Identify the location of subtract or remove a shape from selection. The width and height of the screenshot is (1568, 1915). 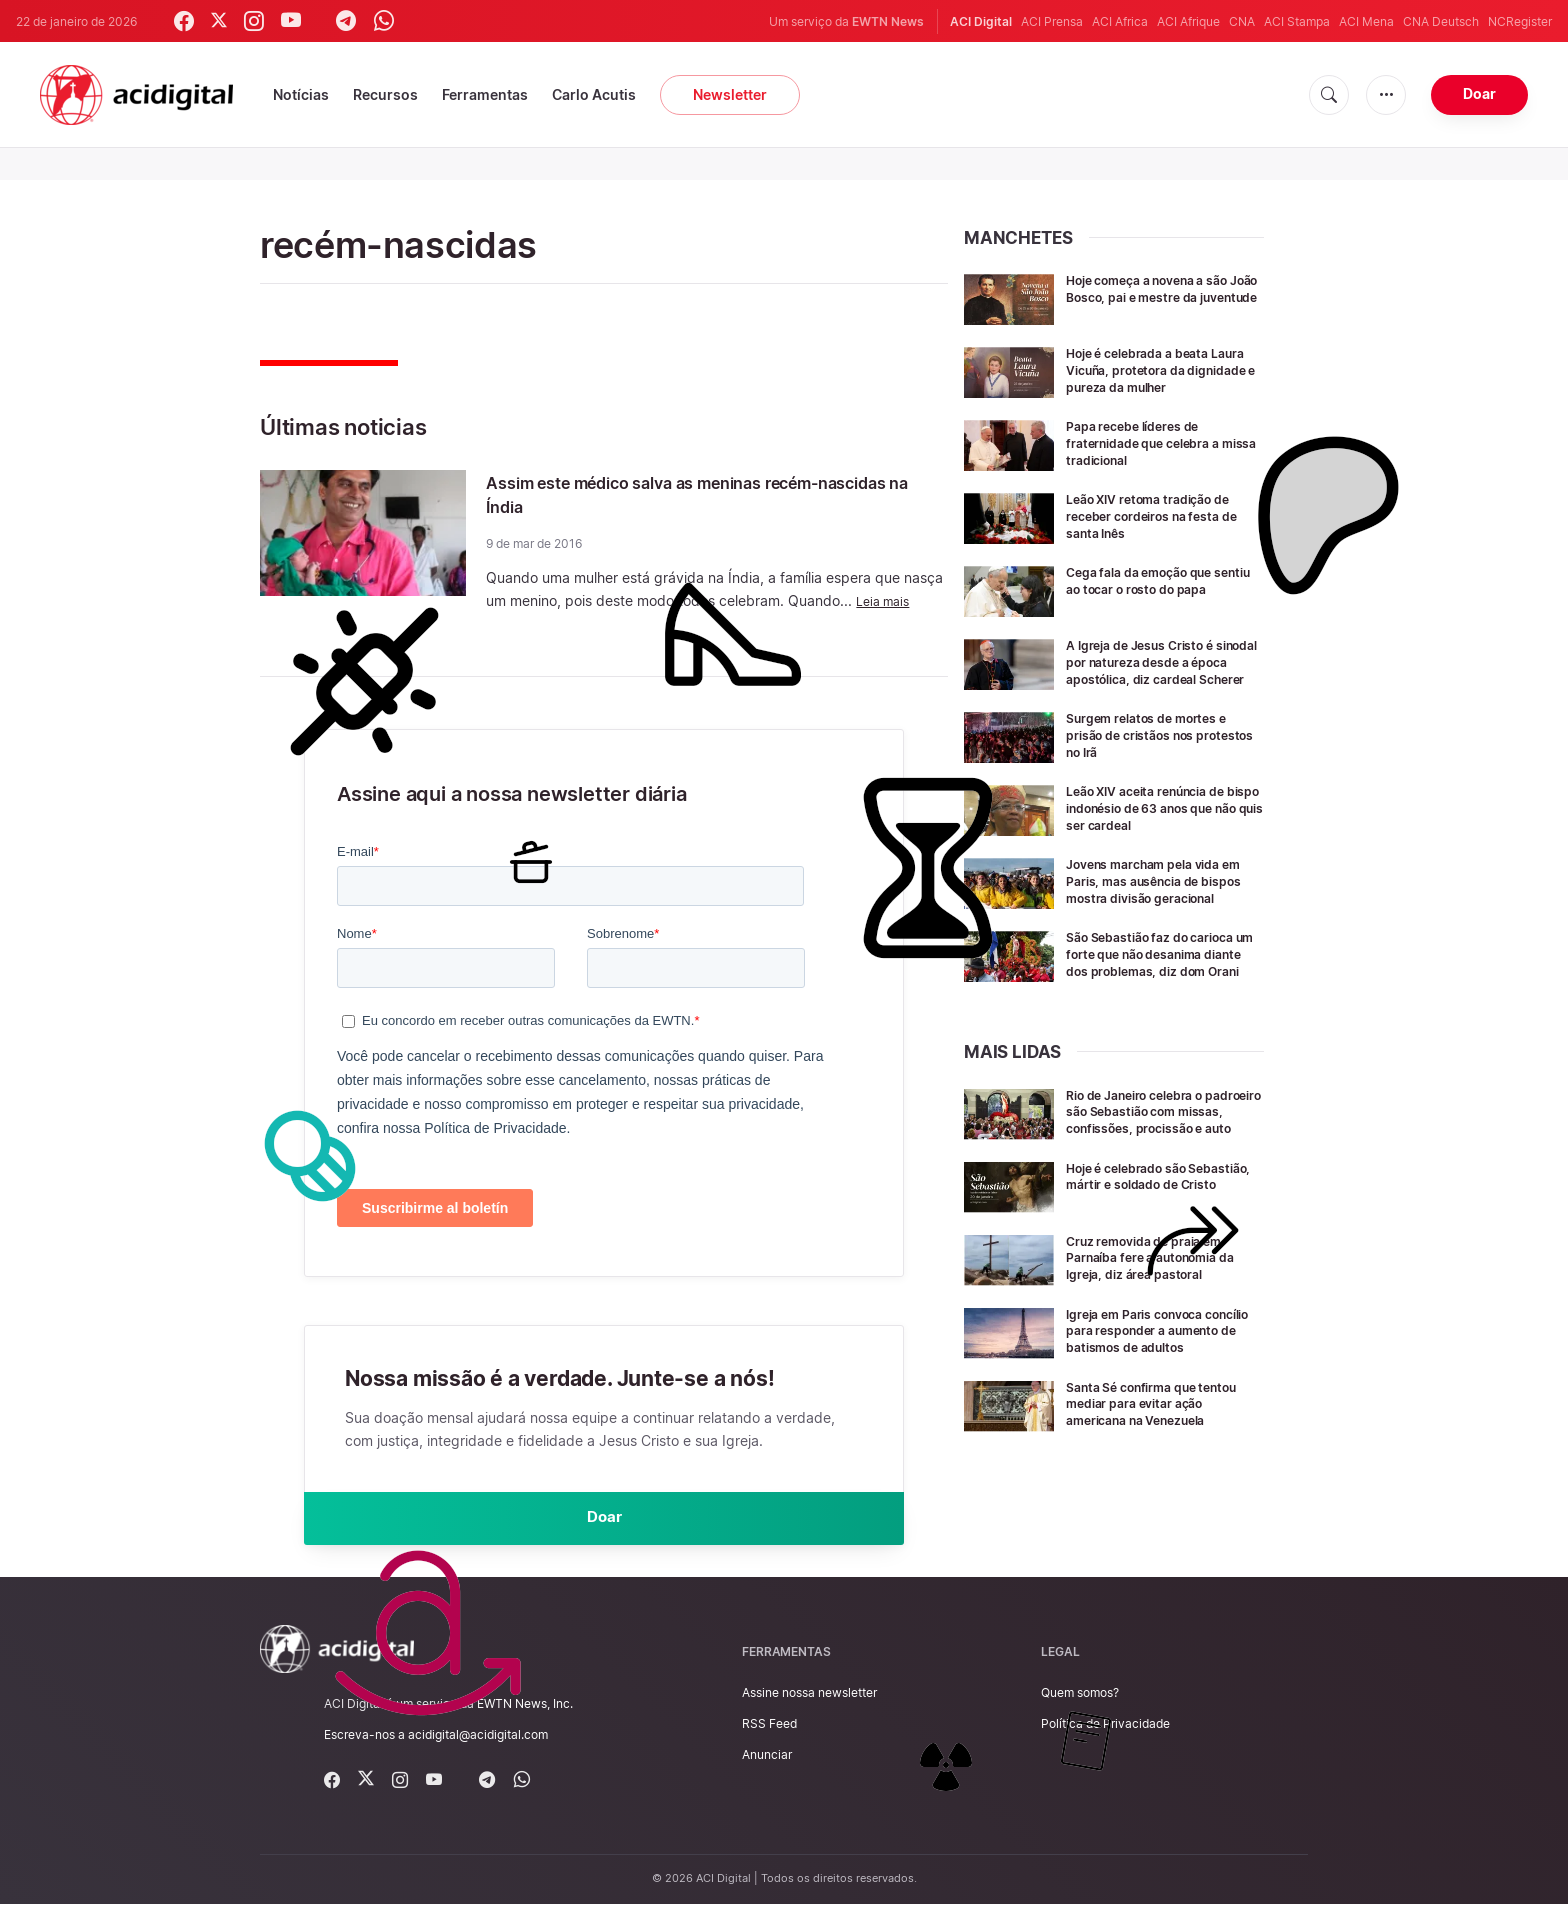
(310, 1156).